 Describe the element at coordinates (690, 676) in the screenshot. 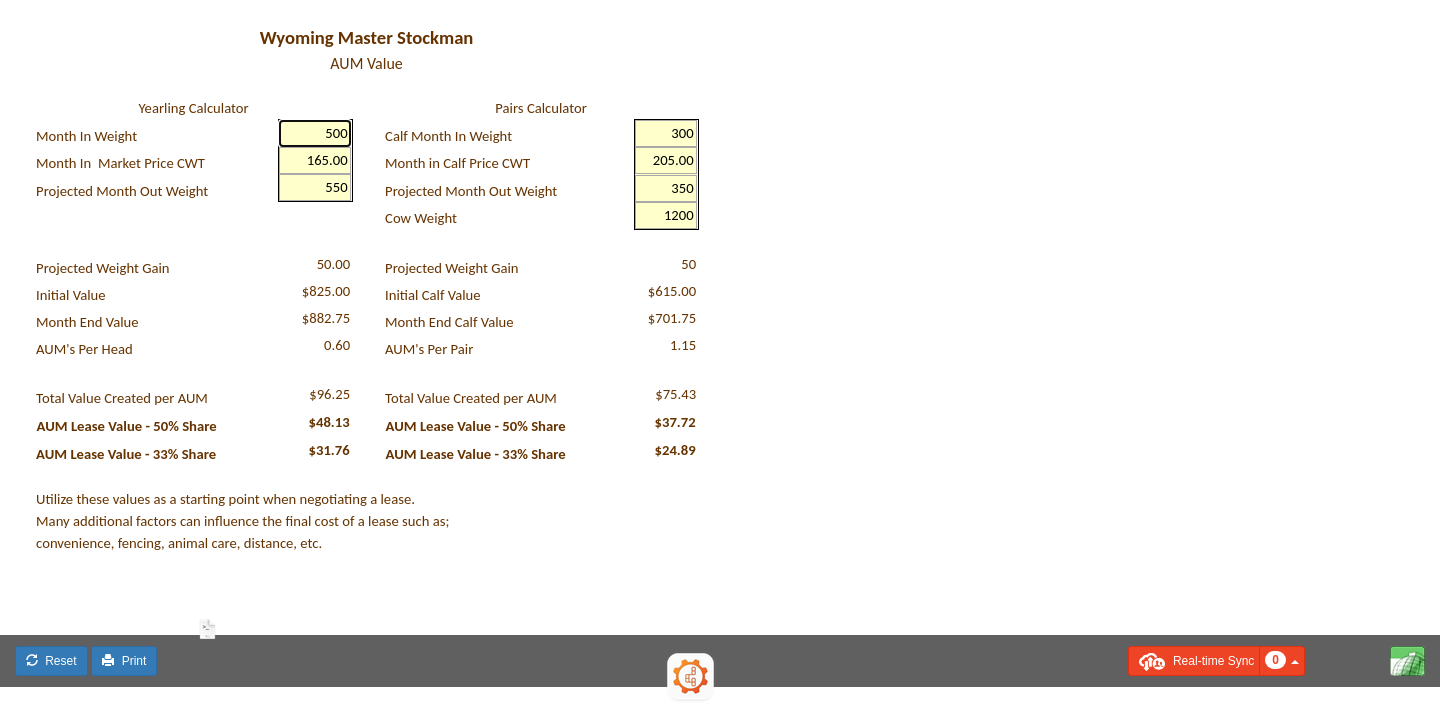

I see `open btrfs assistant for managing btrfs filesystem snapshots` at that location.